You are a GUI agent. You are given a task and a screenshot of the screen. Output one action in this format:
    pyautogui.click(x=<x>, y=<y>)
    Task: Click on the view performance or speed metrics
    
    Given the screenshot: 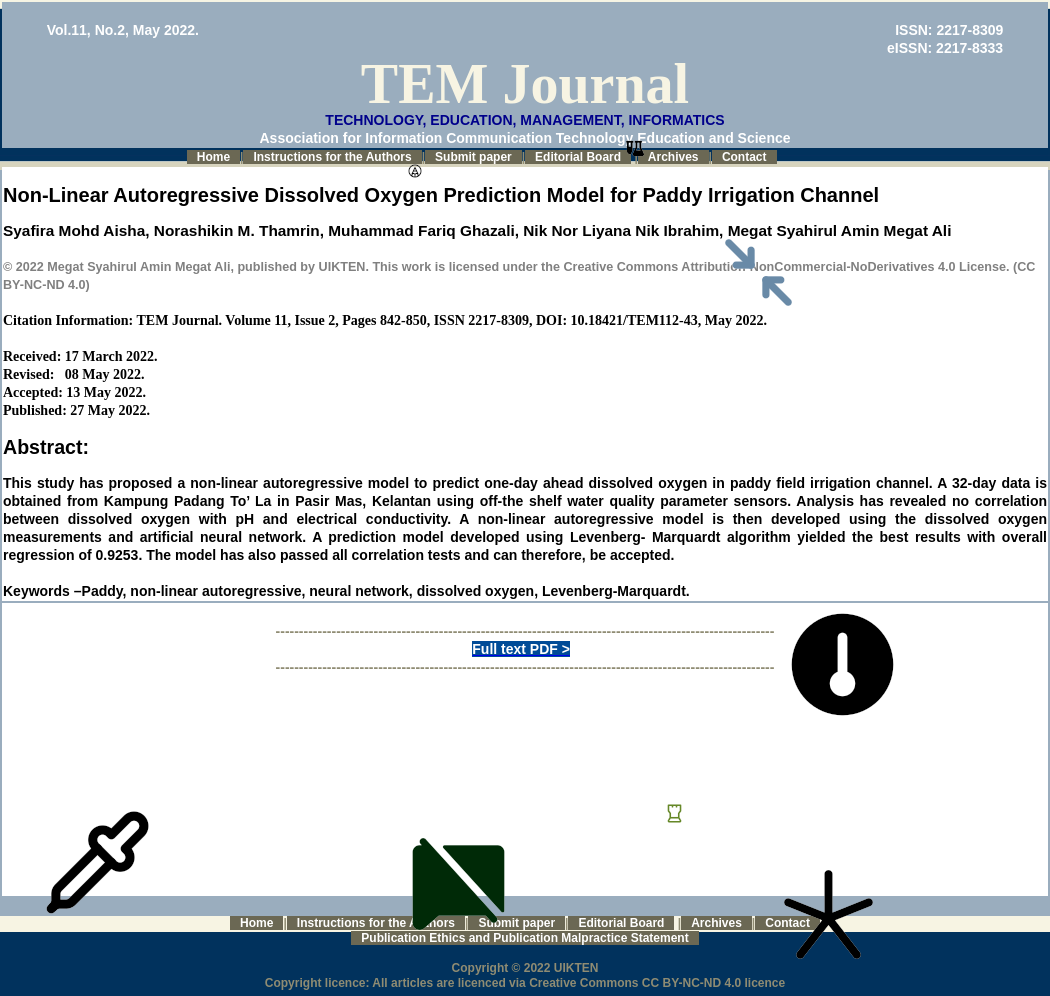 What is the action you would take?
    pyautogui.click(x=842, y=664)
    